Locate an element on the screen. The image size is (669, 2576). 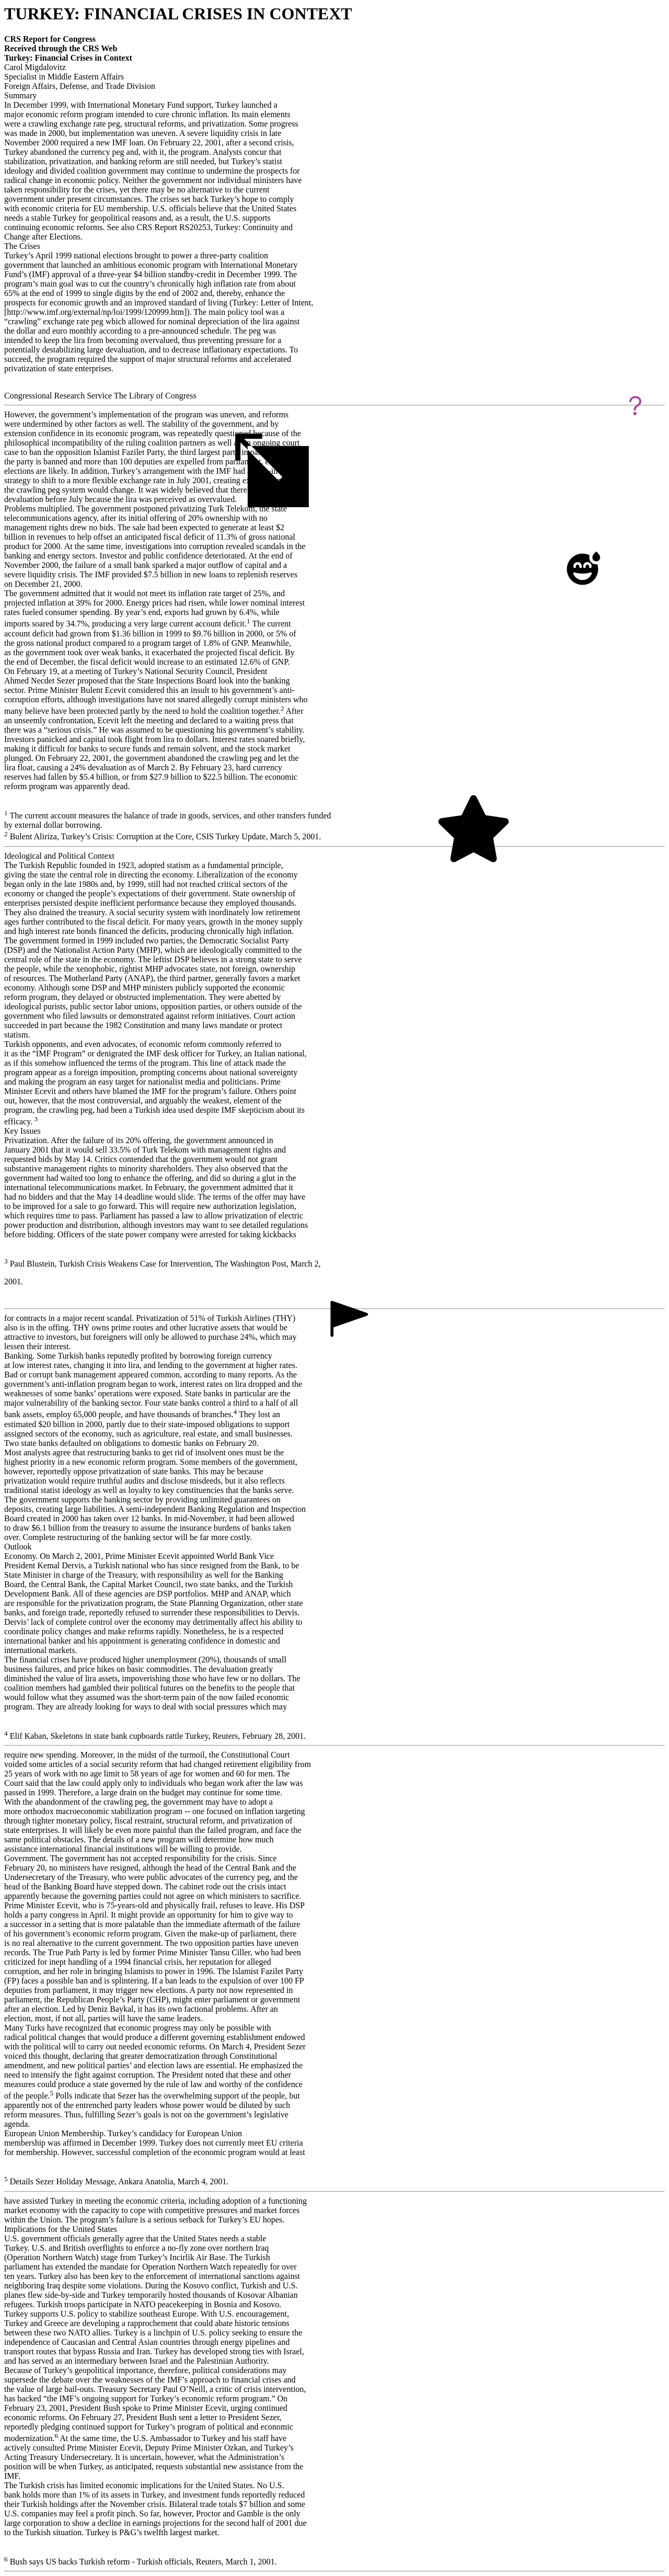
navigate to previous screen or parent folder is located at coordinates (272, 470).